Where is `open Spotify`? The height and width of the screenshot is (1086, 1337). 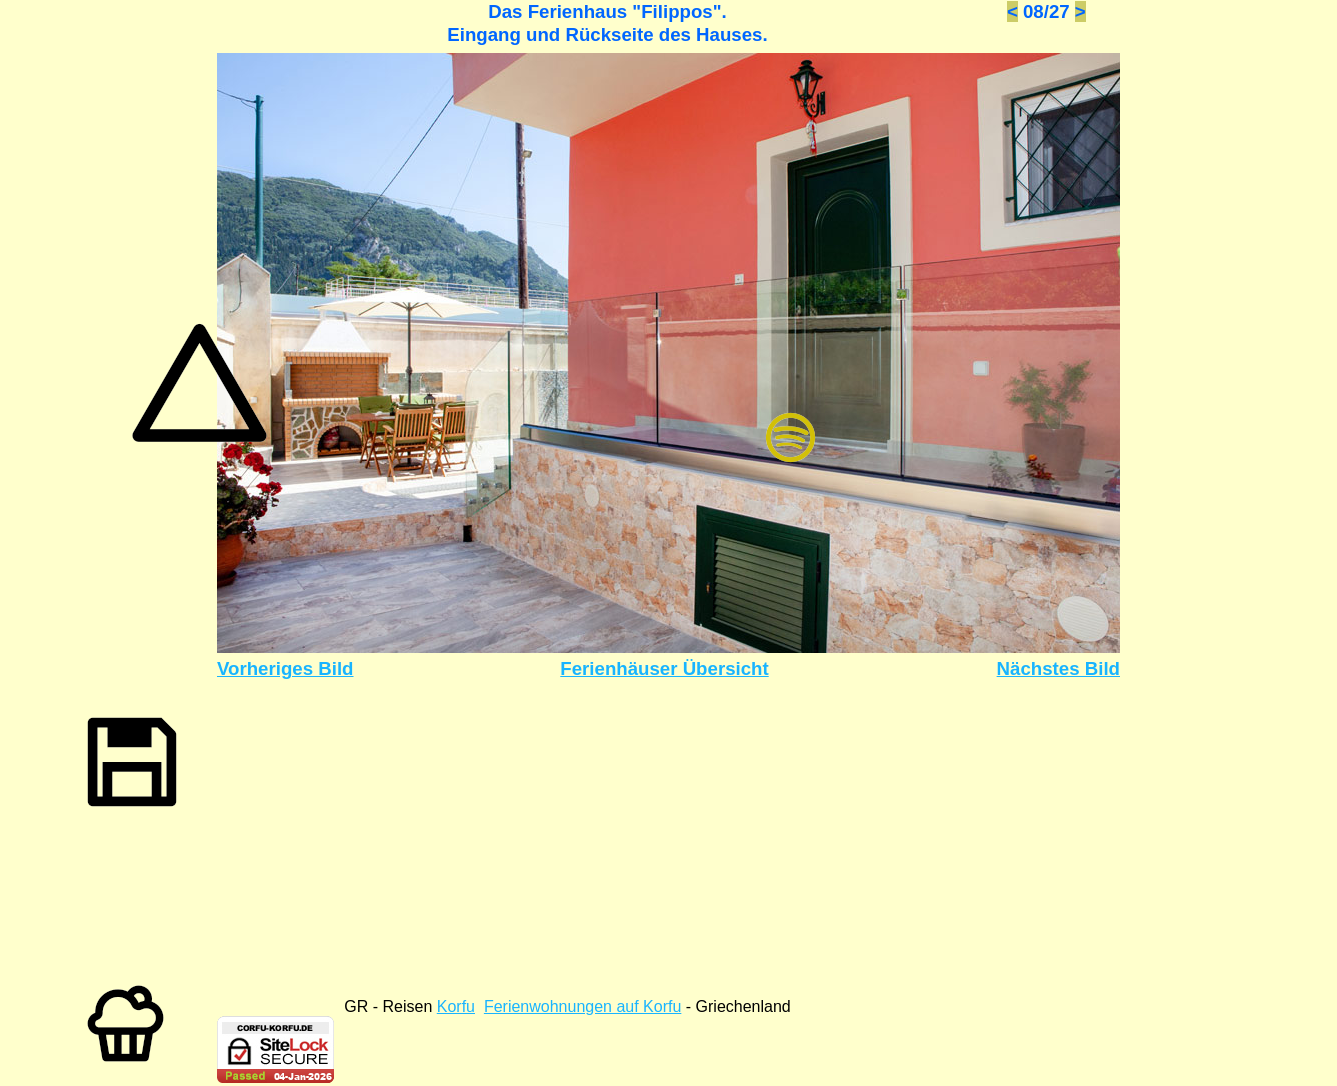
open Spotify is located at coordinates (790, 437).